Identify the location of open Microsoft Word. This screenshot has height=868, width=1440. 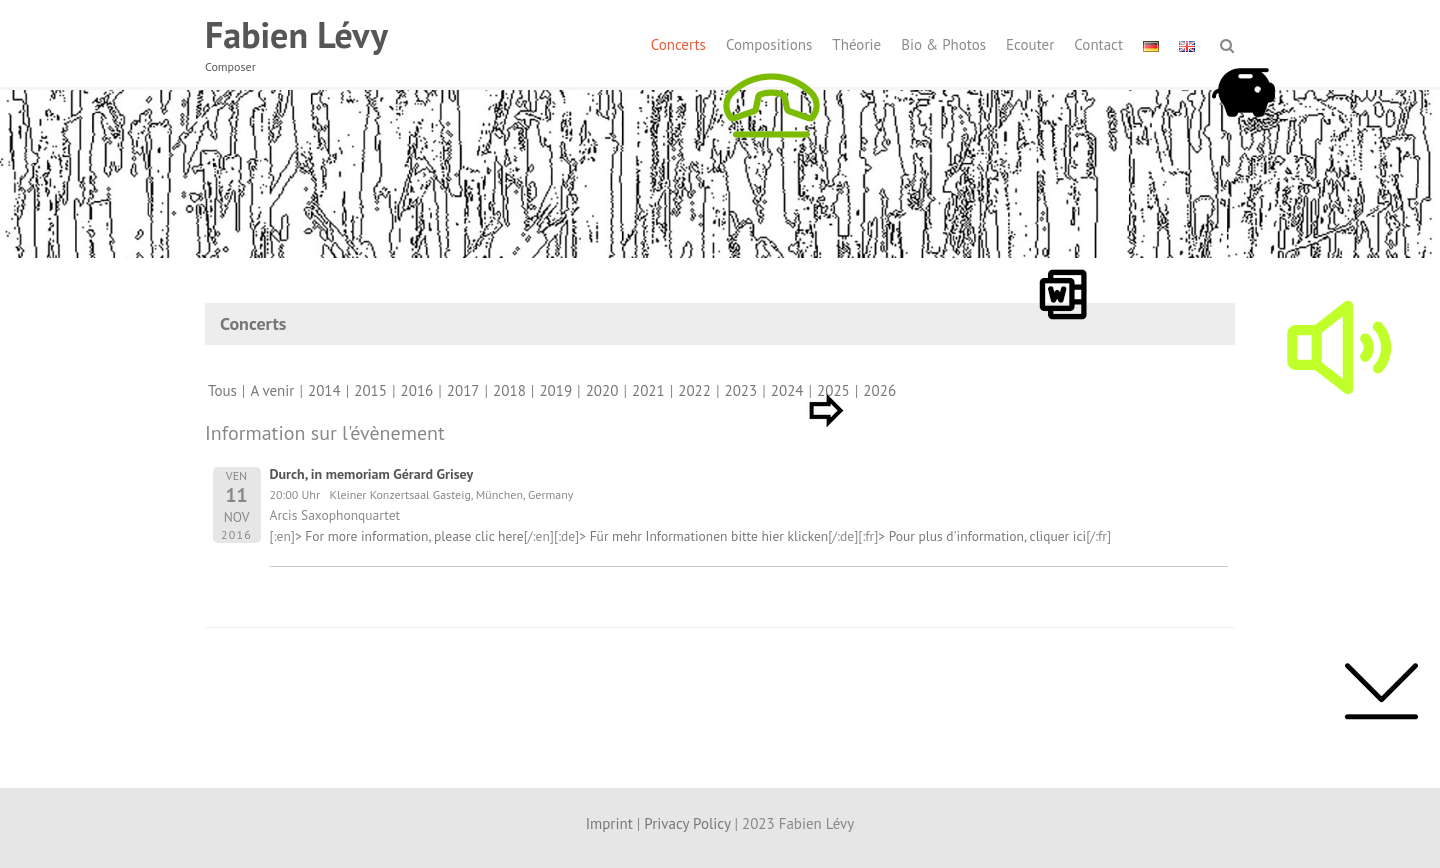
(1065, 294).